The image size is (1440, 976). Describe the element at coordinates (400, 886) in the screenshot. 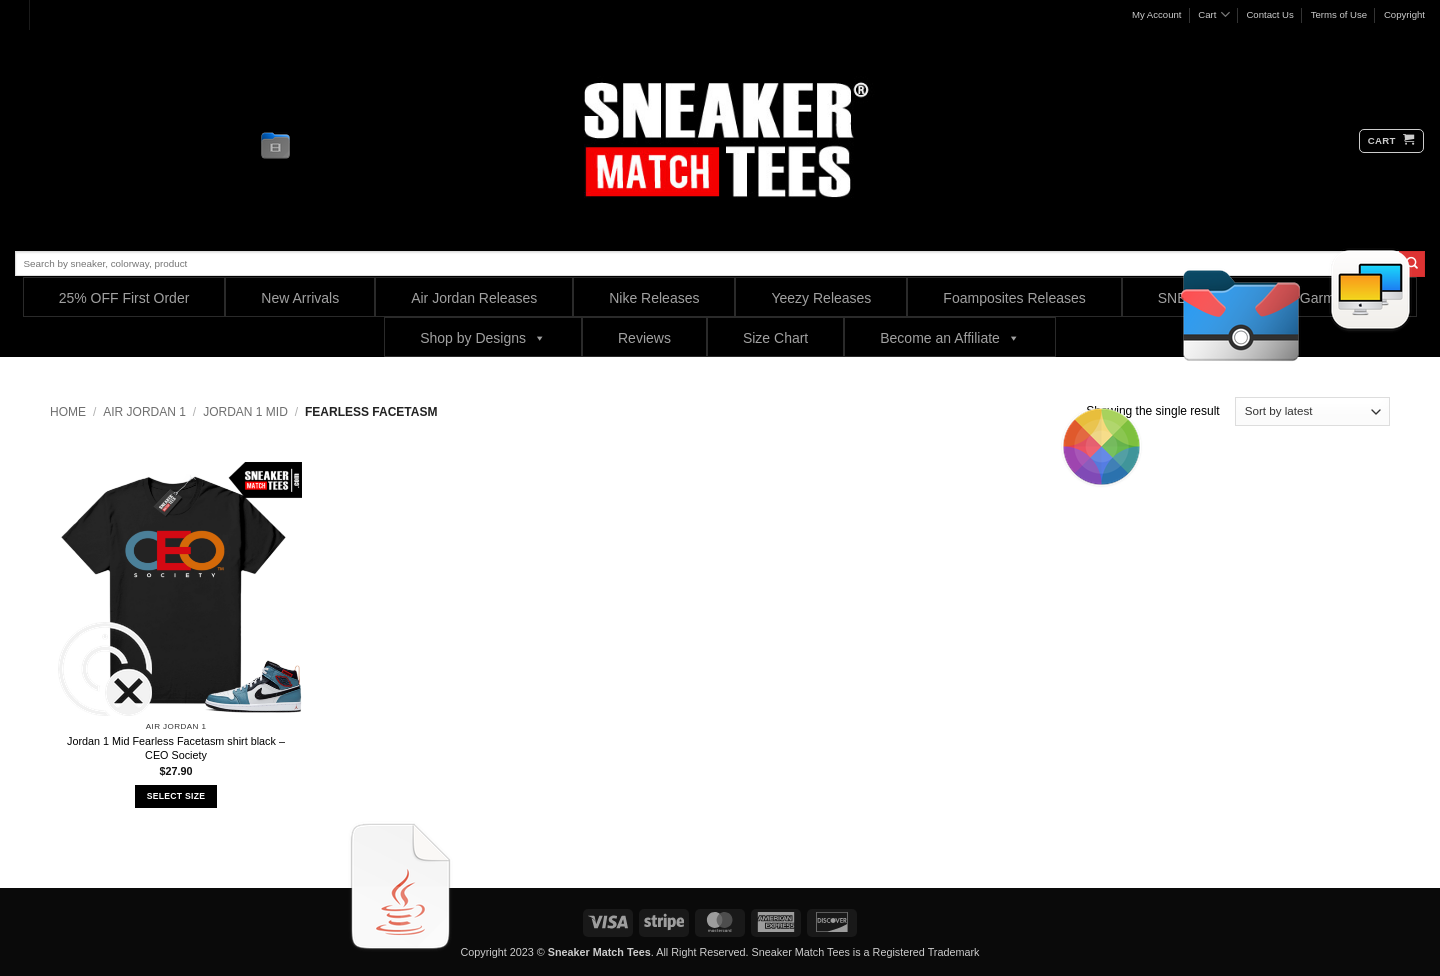

I see `java source code file` at that location.